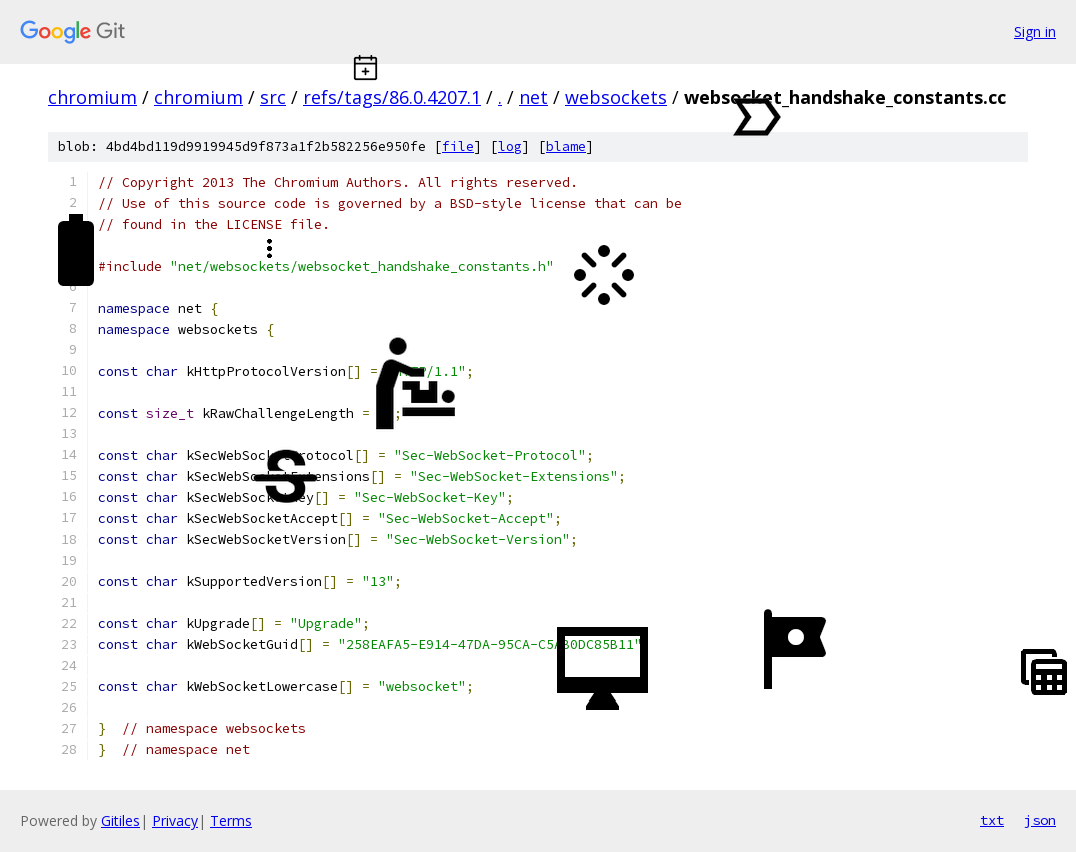  What do you see at coordinates (1044, 672) in the screenshot?
I see `switch to table or grid view` at bounding box center [1044, 672].